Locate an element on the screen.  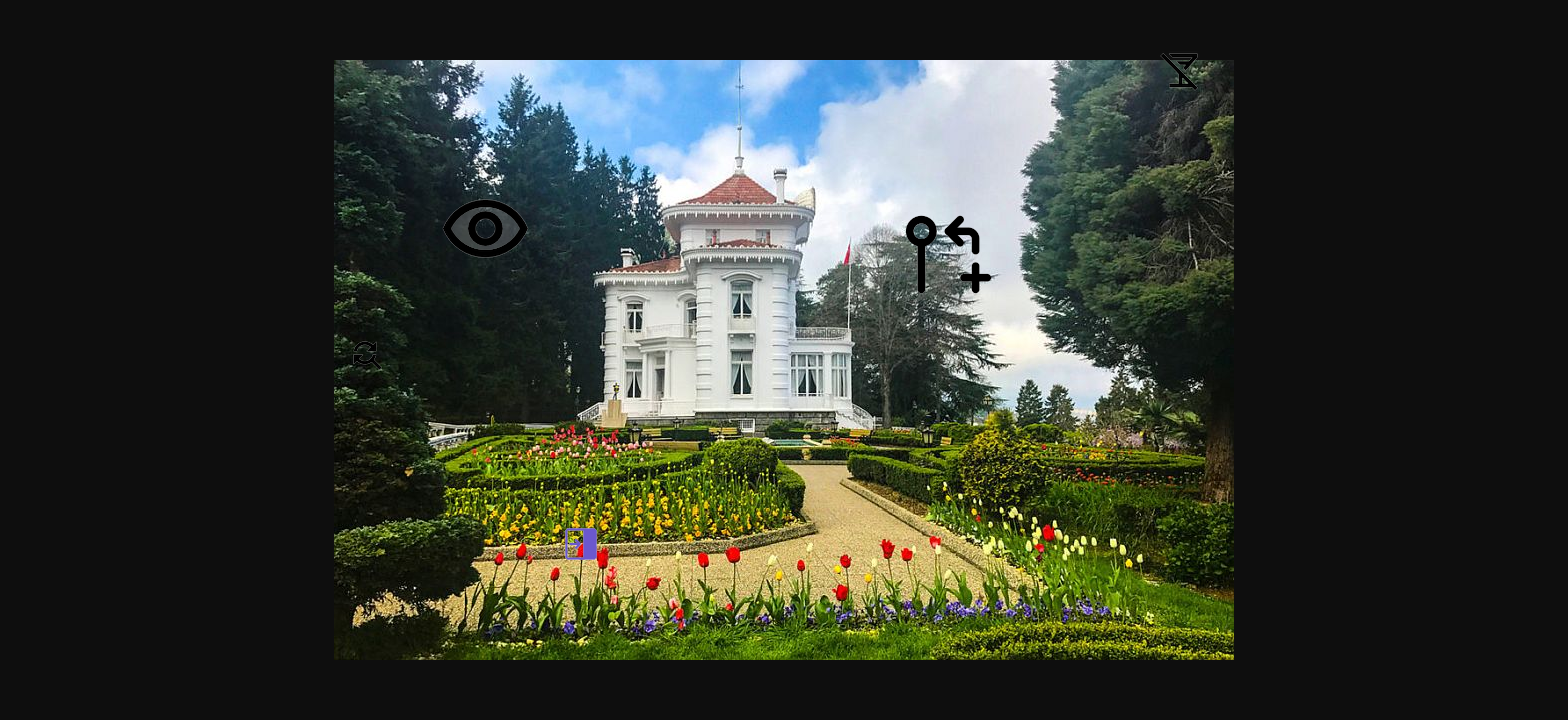
indicates alcohol-free zone or no drinks allowed is located at coordinates (1180, 70).